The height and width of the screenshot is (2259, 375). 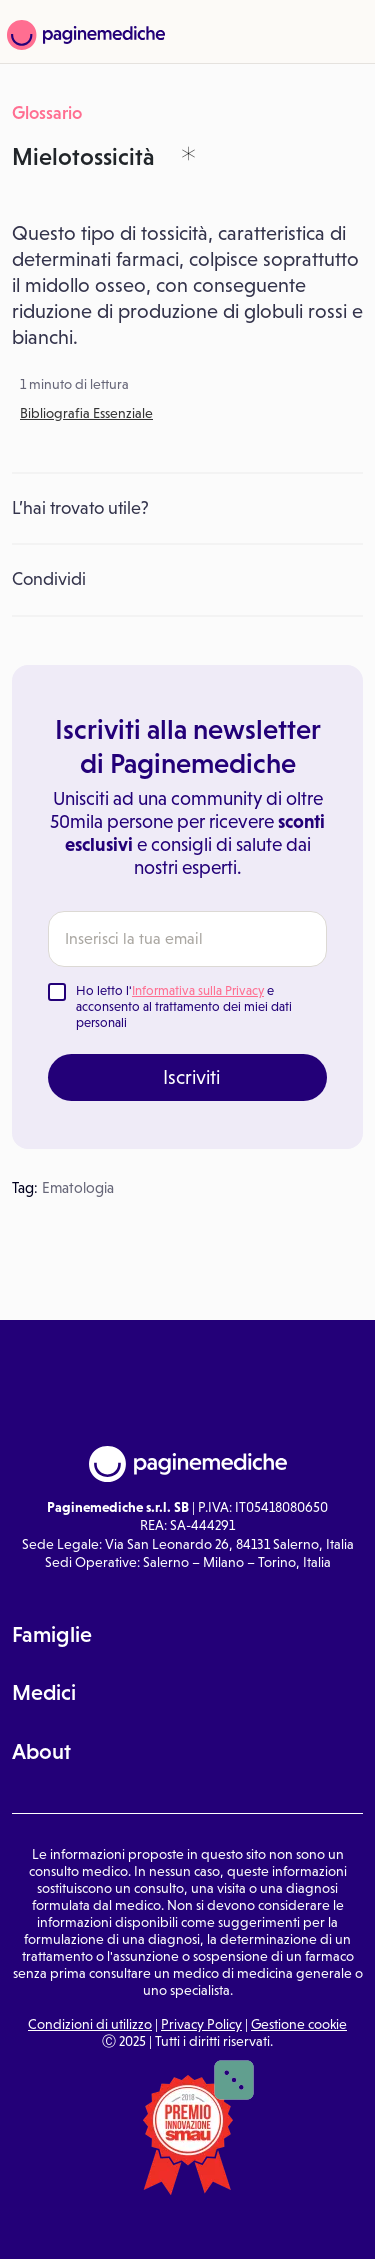 I want to click on indicates a required field in a form, so click(x=188, y=153).